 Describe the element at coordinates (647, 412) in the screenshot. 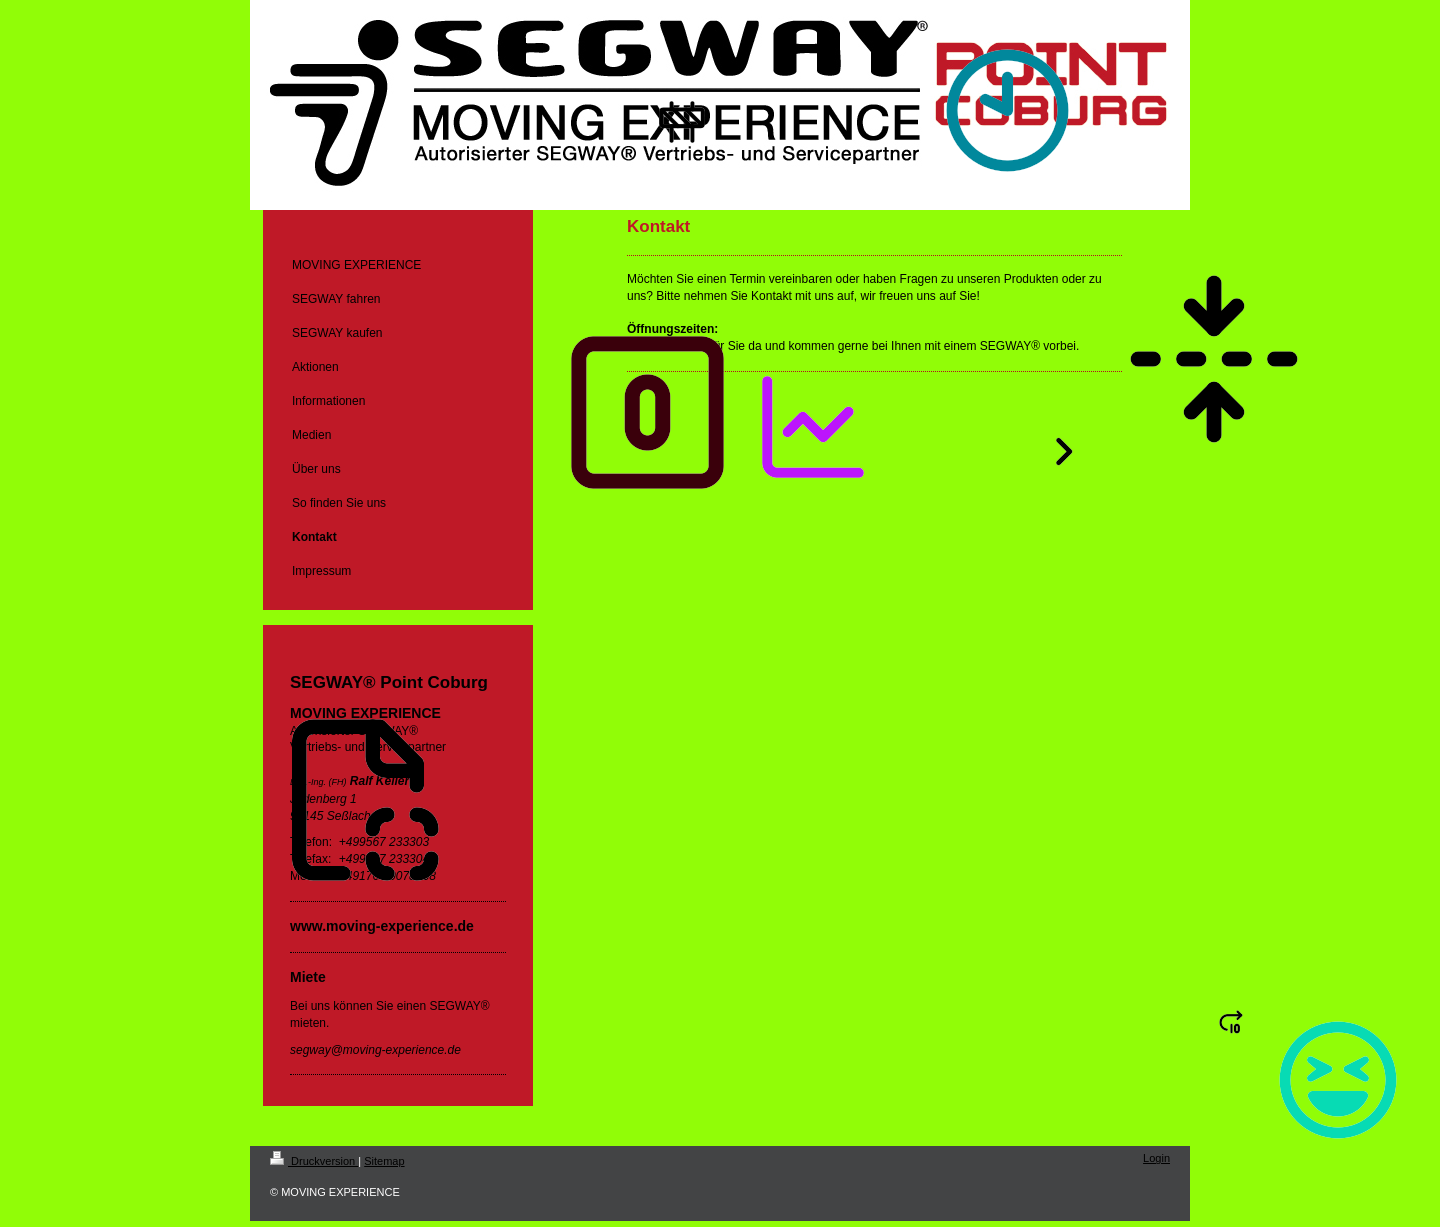

I see `indicates zero items or empty count` at that location.